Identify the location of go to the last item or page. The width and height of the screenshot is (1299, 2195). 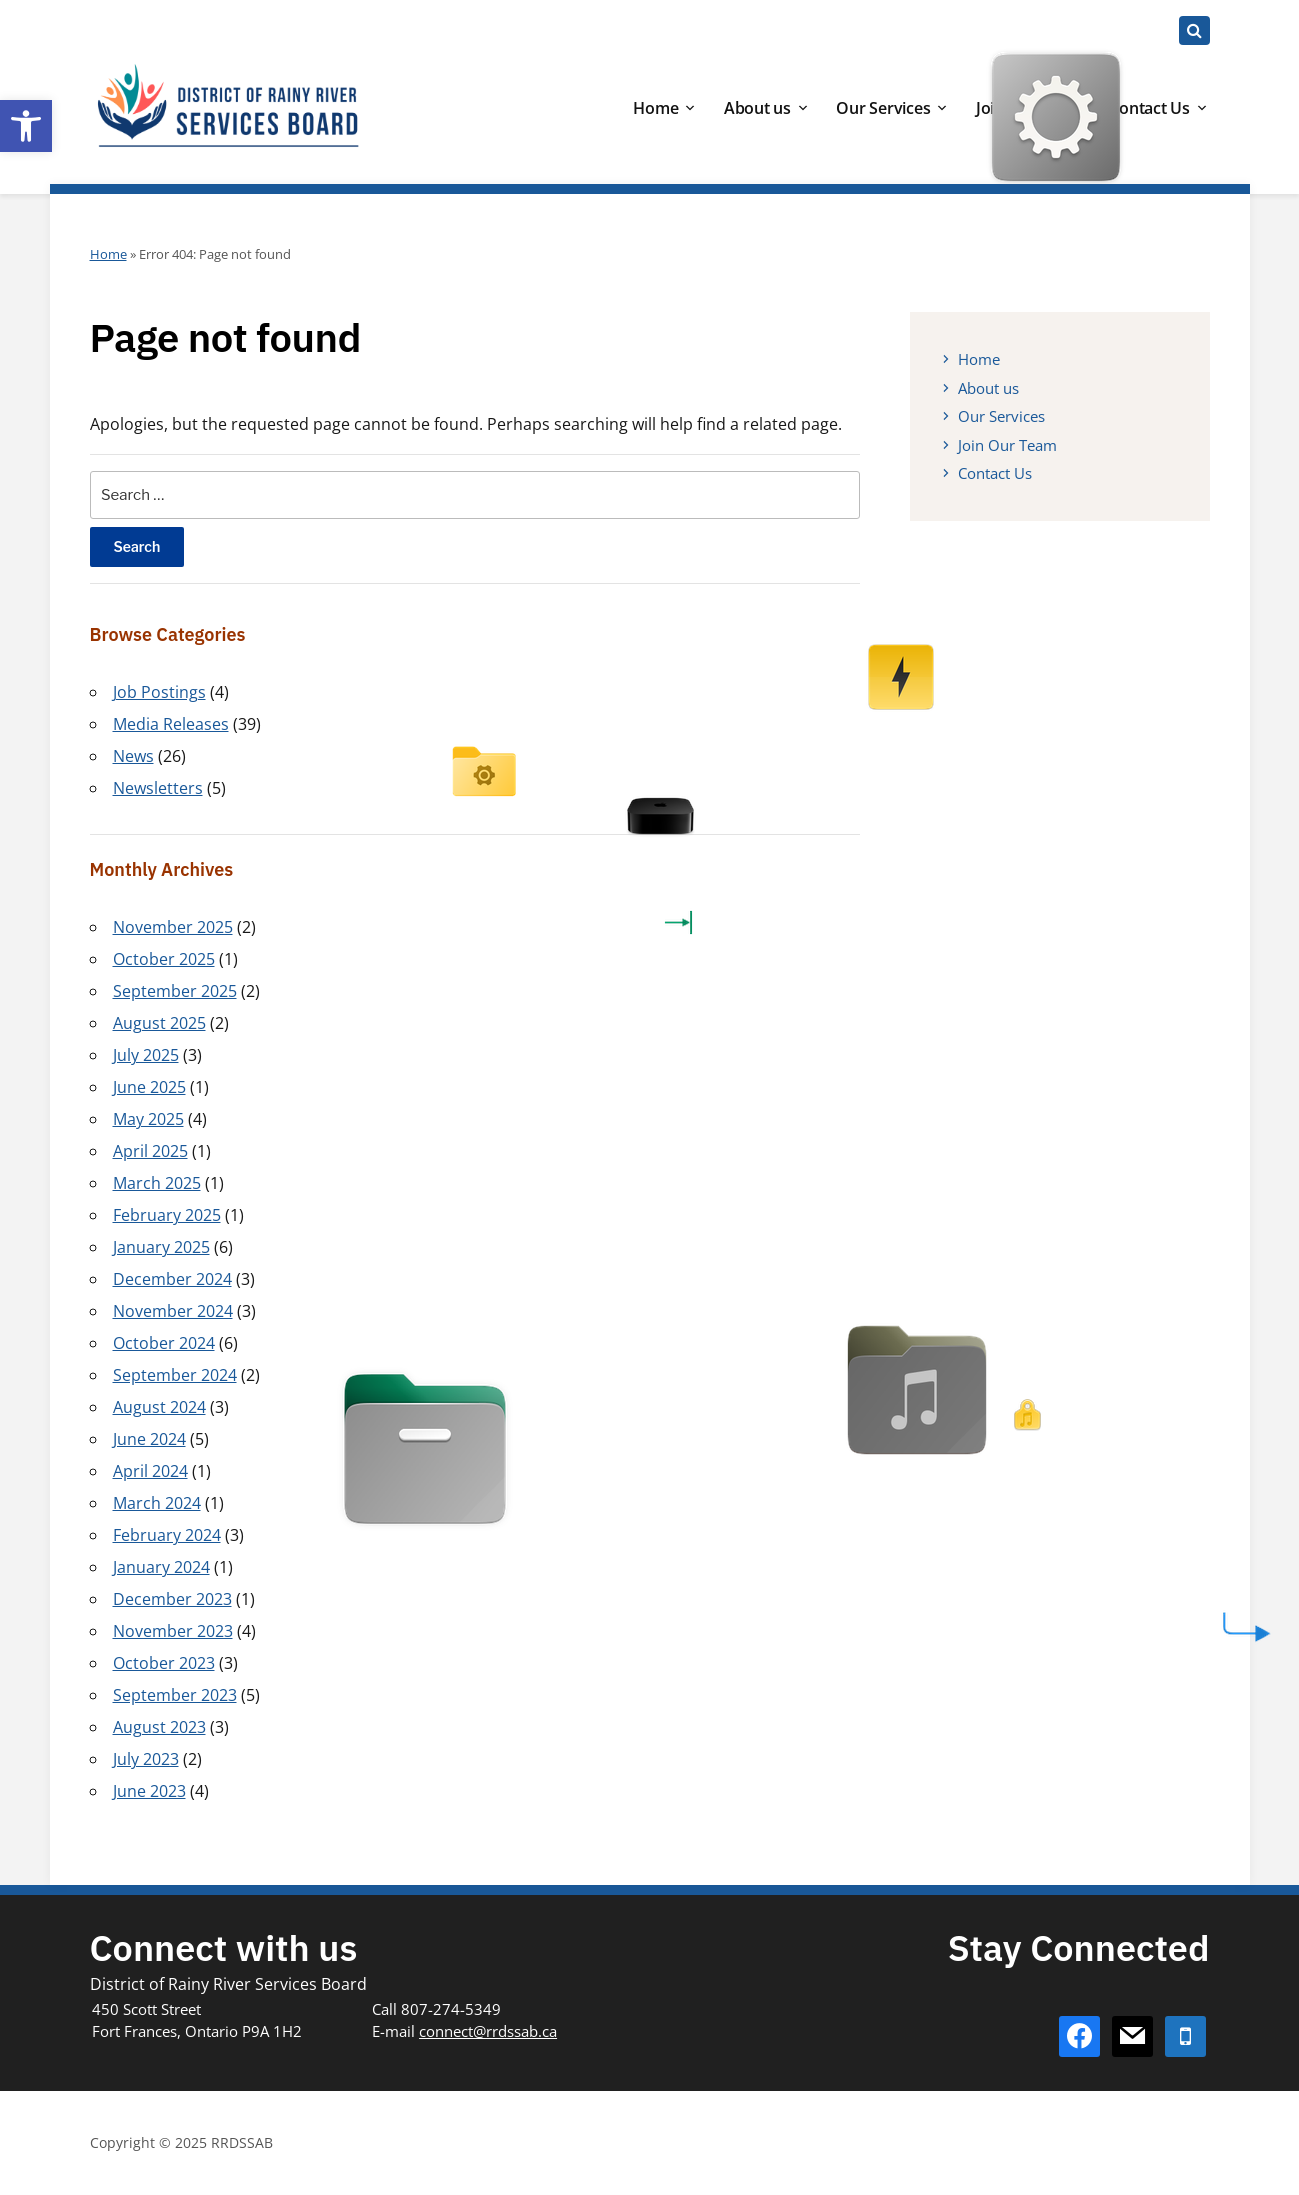
(678, 922).